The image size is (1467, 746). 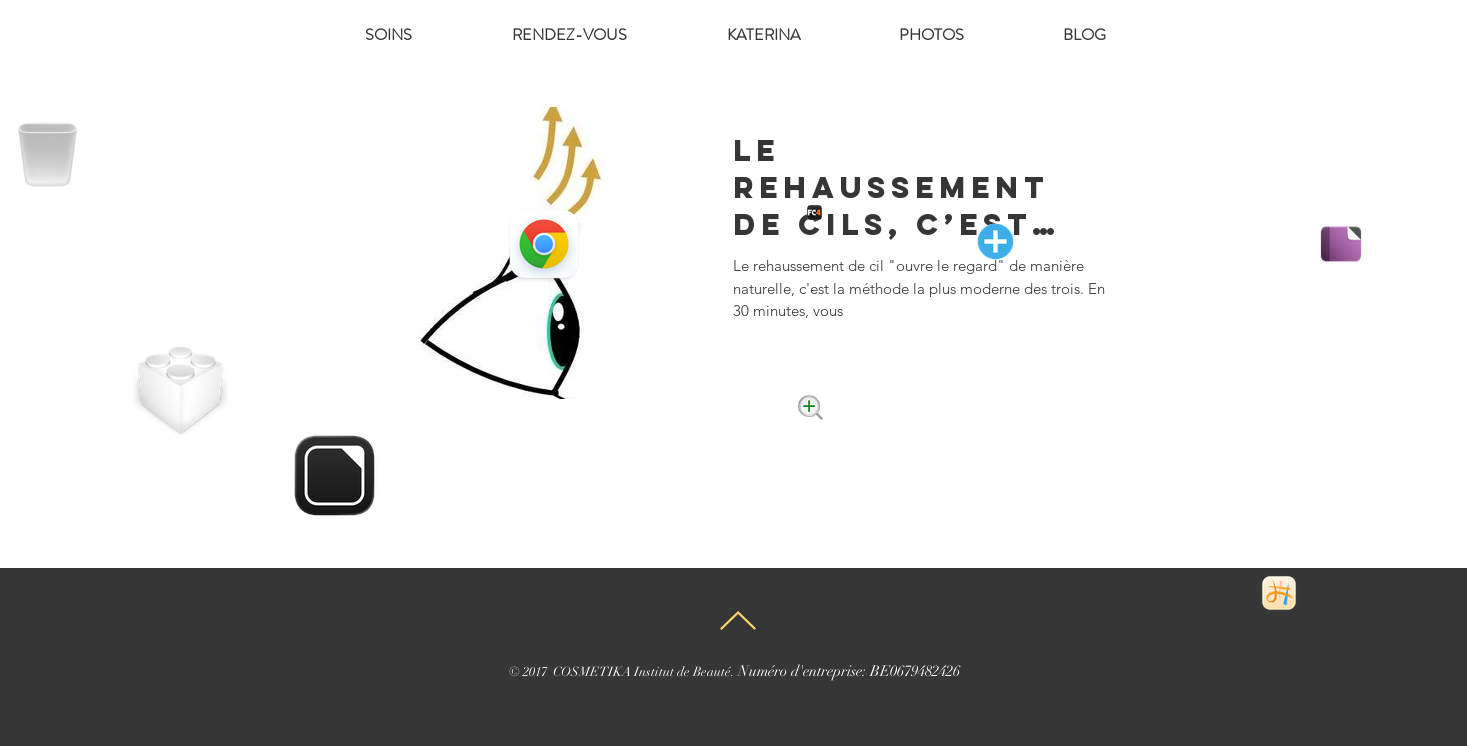 I want to click on indicates a newly added item or file, so click(x=995, y=241).